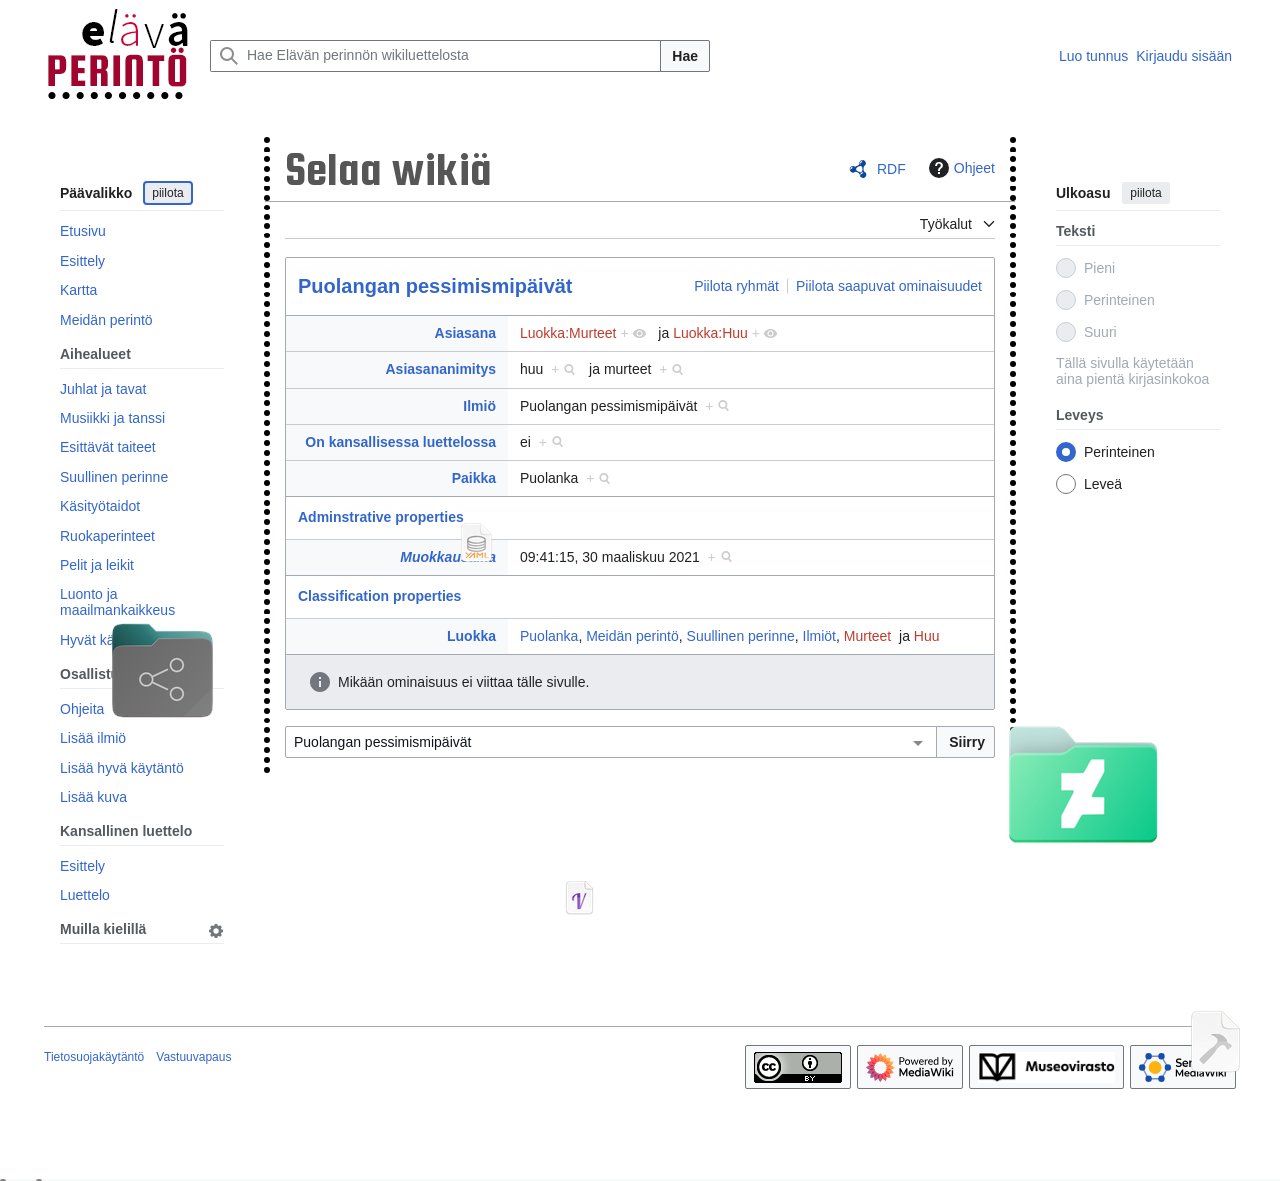 The image size is (1280, 1181). Describe the element at coordinates (579, 897) in the screenshot. I see `vala source code file` at that location.